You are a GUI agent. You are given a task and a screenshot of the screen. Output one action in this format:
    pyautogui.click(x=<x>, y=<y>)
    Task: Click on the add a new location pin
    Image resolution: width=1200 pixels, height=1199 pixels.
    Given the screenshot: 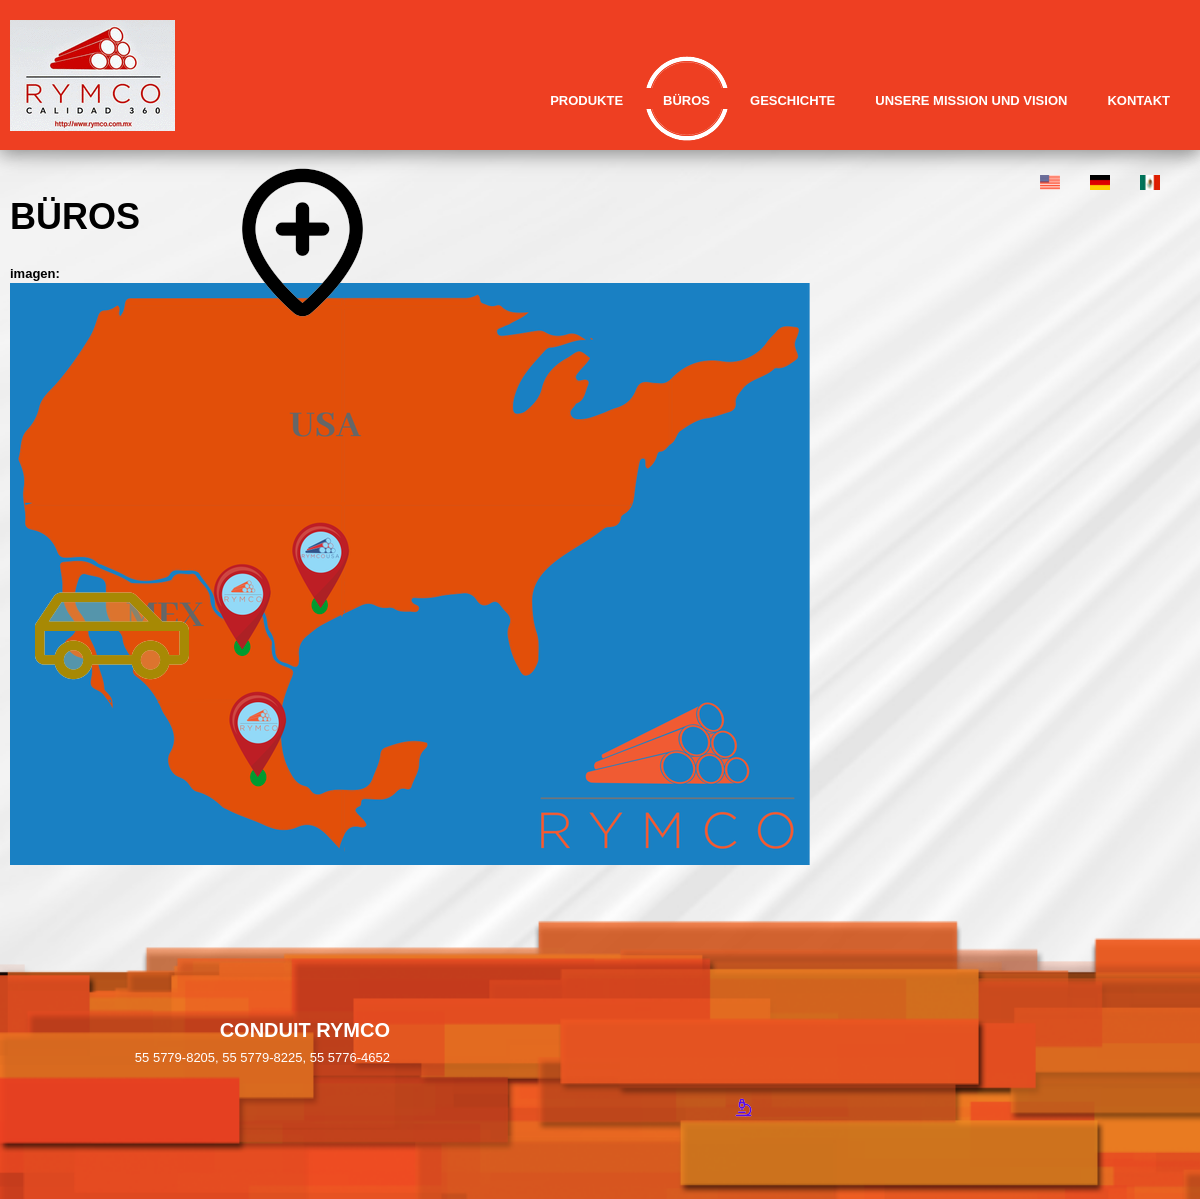 What is the action you would take?
    pyautogui.click(x=302, y=242)
    